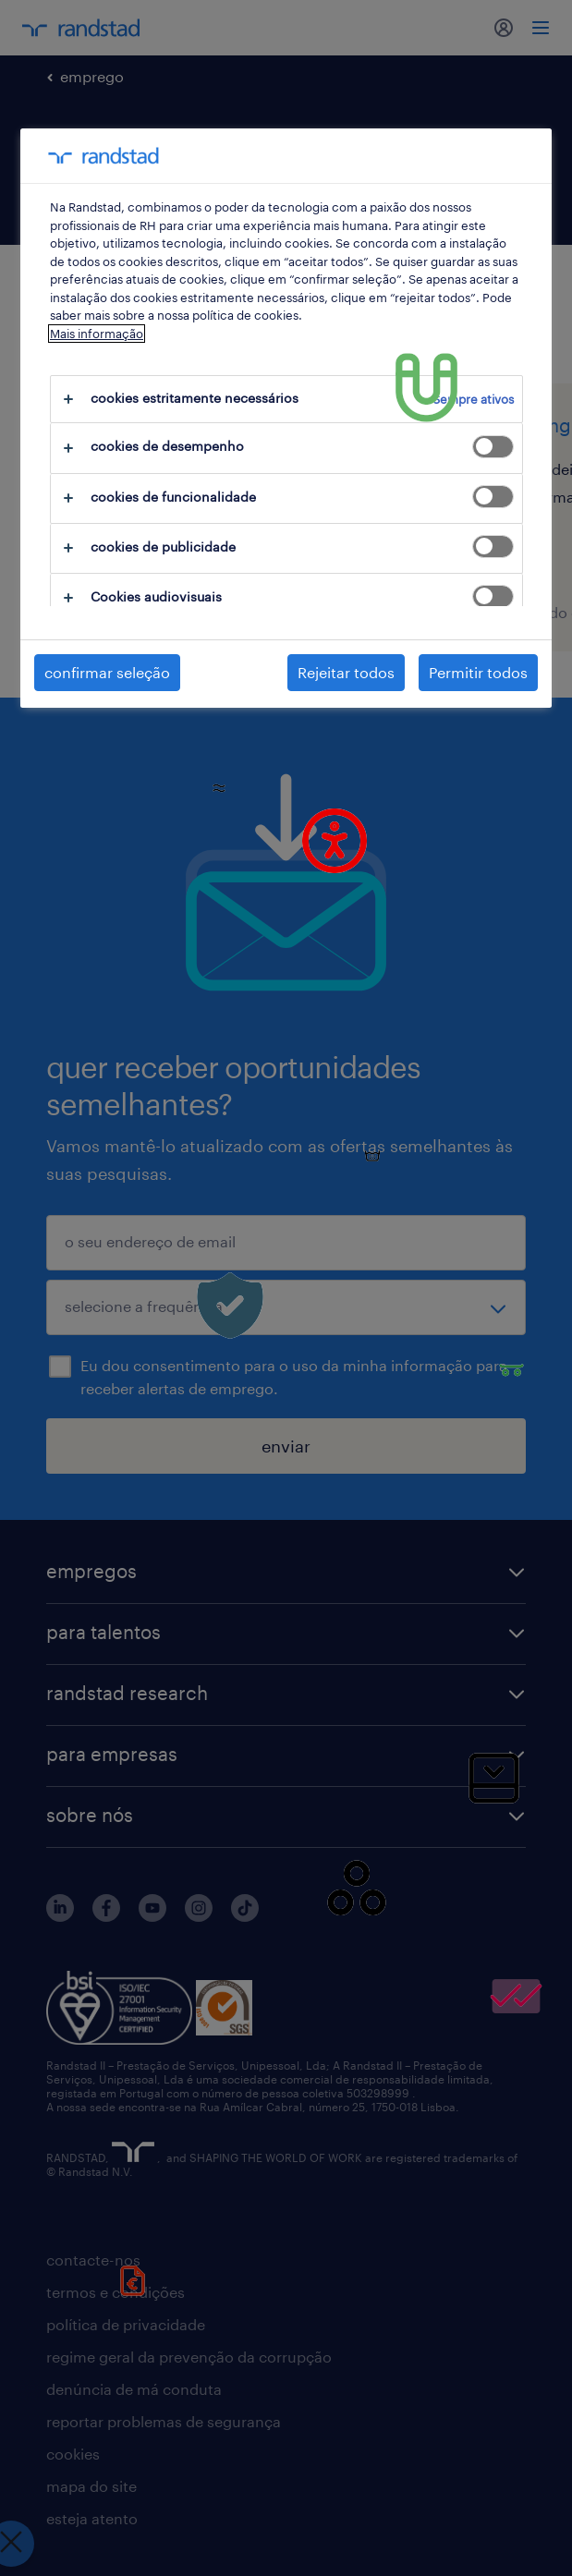 The height and width of the screenshot is (2576, 572). I want to click on browse skateboarding gear or products, so click(511, 1368).